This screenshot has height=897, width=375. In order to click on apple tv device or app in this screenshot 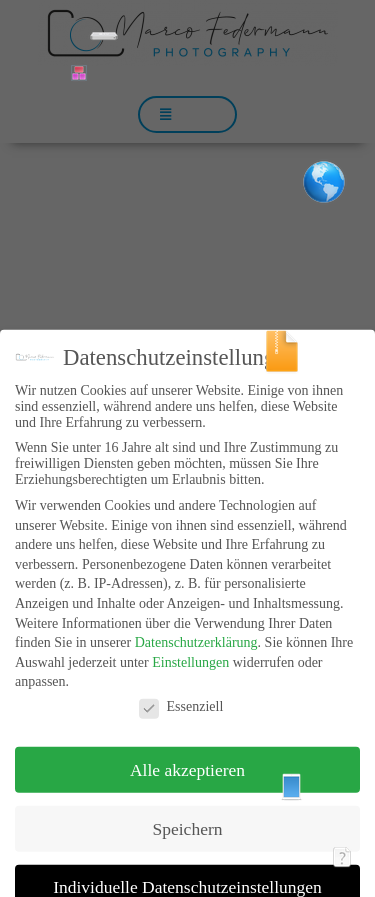, I will do `click(104, 32)`.